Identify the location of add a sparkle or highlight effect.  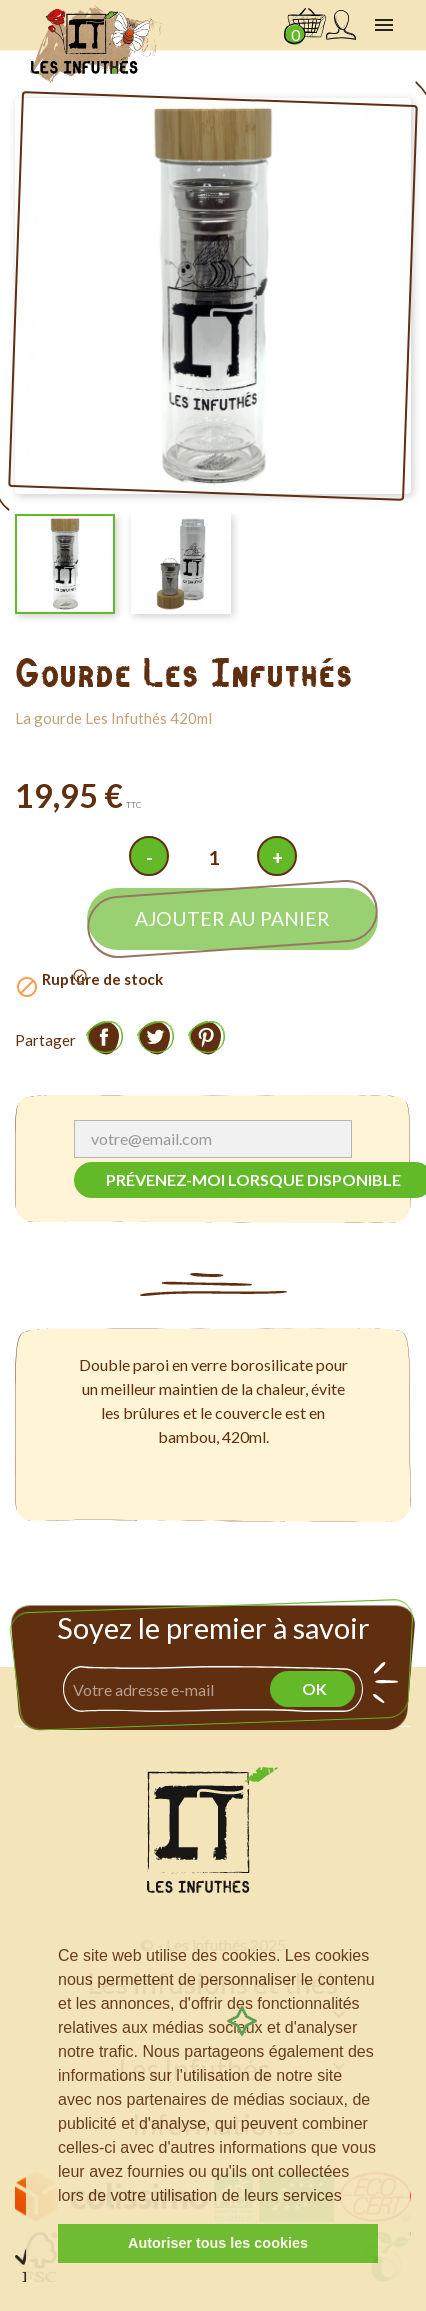
(242, 2021).